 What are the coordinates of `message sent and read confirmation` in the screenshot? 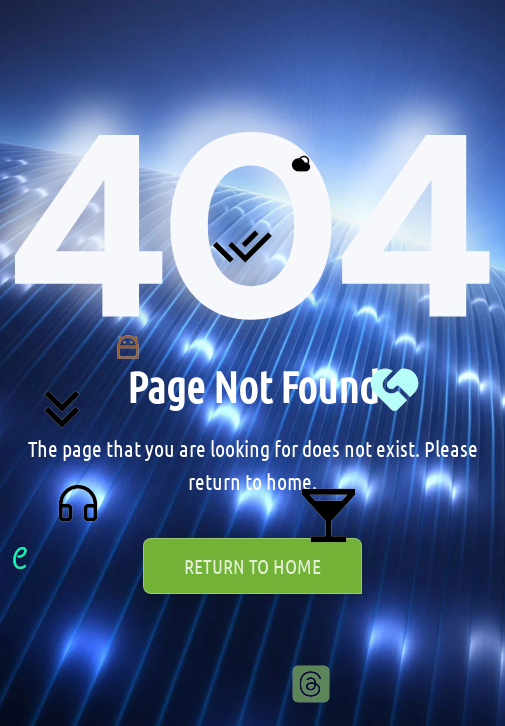 It's located at (242, 246).